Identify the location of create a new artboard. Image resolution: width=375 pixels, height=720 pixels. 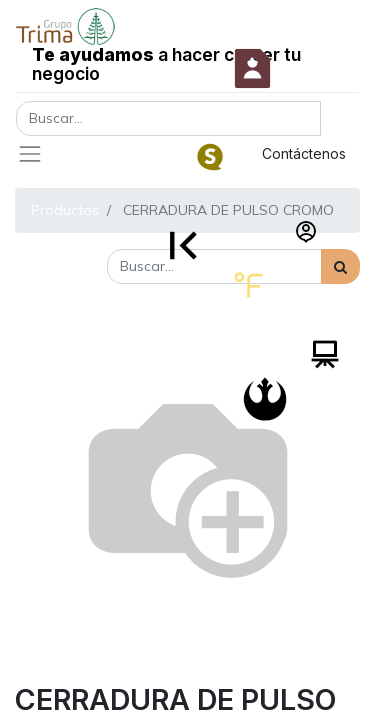
(325, 354).